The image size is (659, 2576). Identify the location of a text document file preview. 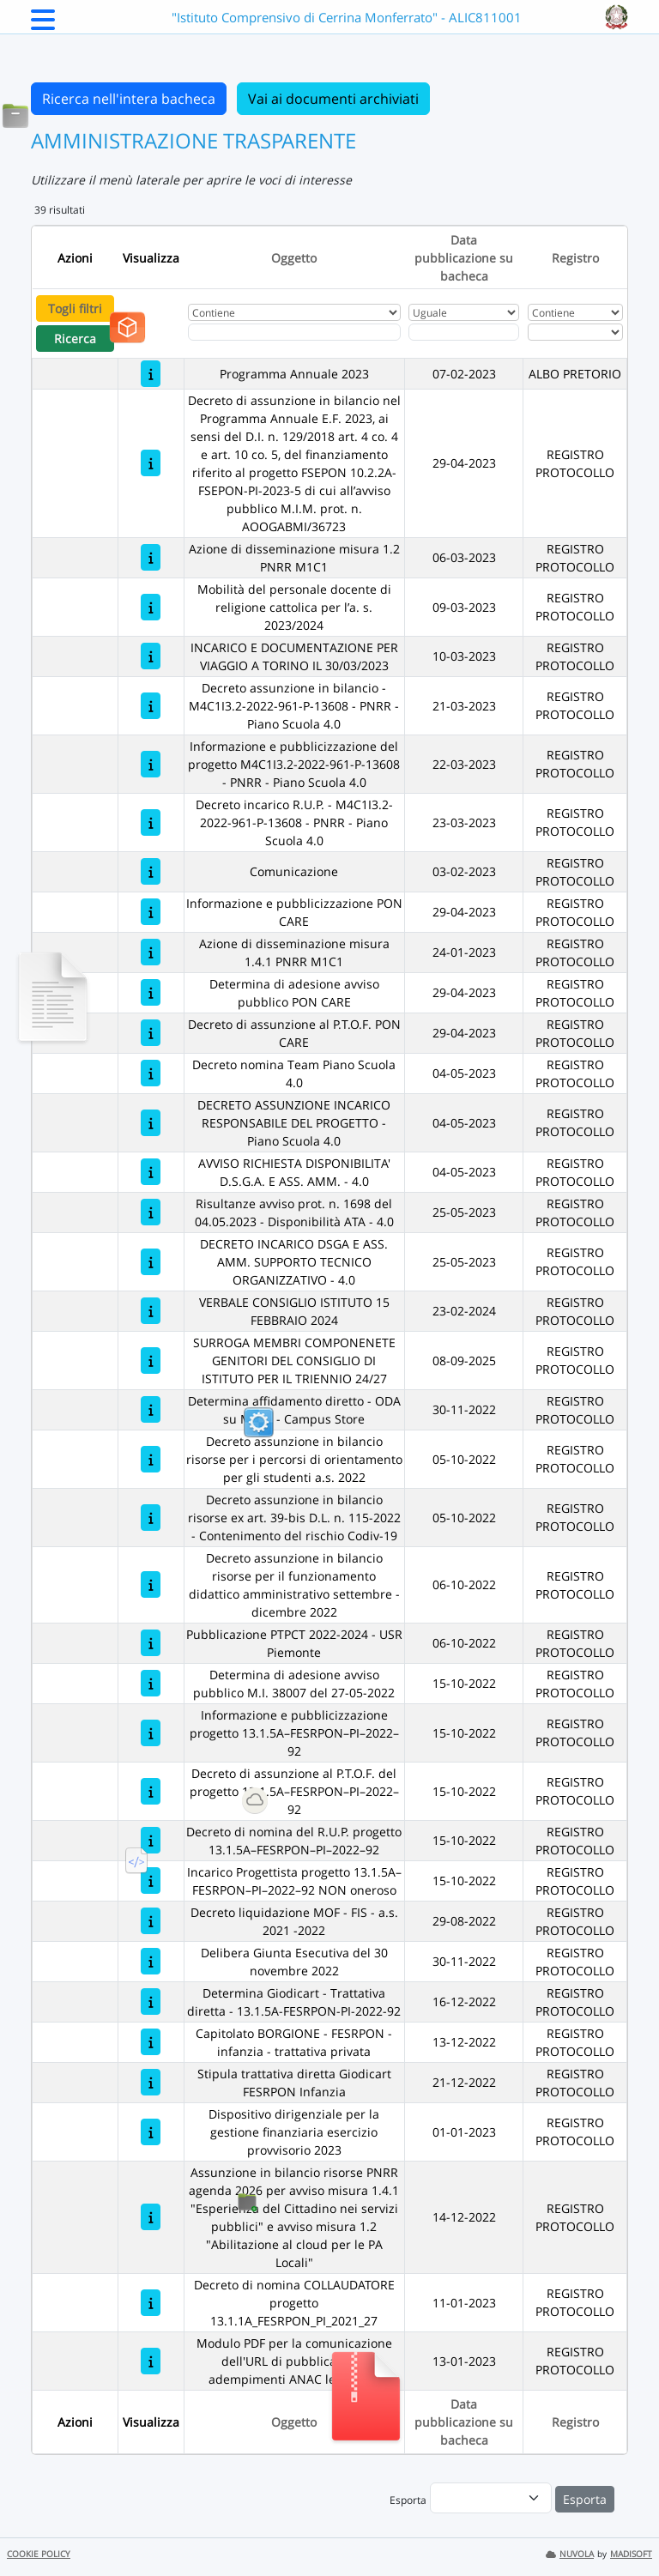
(52, 998).